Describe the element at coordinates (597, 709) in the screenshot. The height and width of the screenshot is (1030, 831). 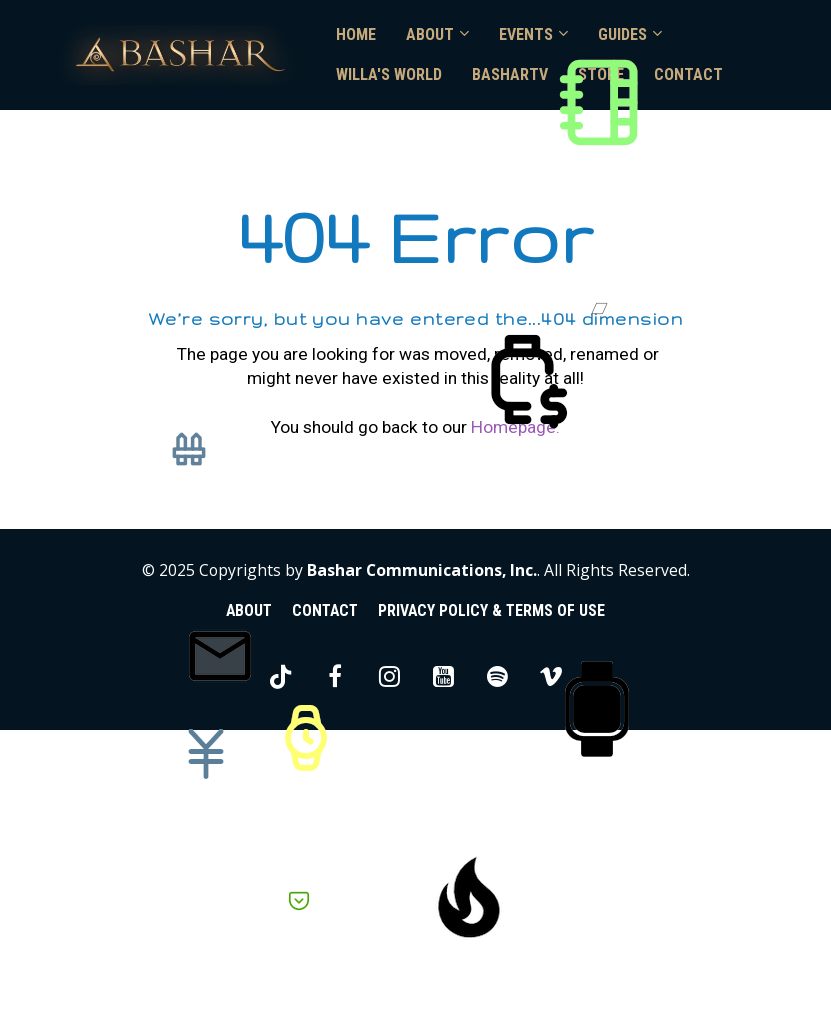
I see `access smartwatch settings or companion app` at that location.